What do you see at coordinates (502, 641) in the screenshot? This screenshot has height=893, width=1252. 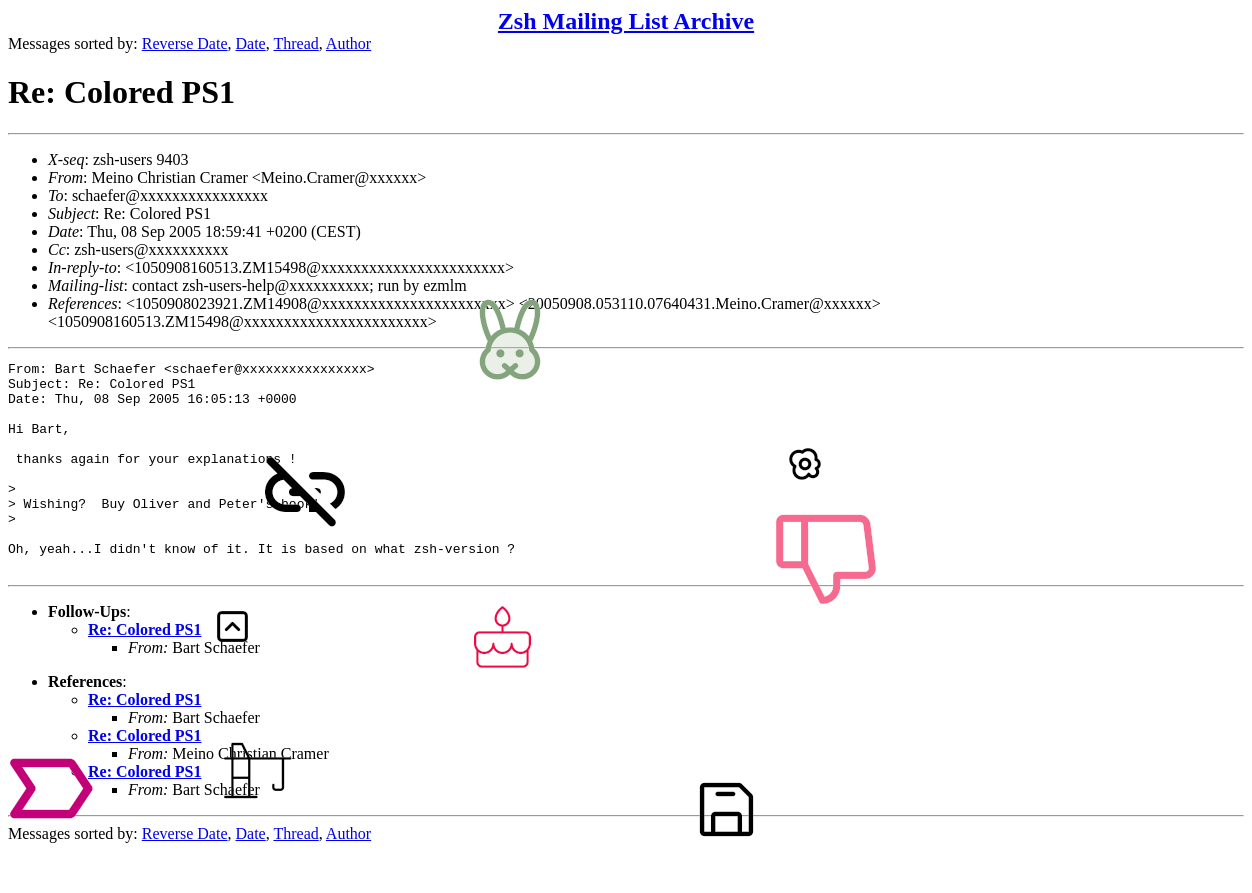 I see `view birthday or celebration reminders` at bounding box center [502, 641].